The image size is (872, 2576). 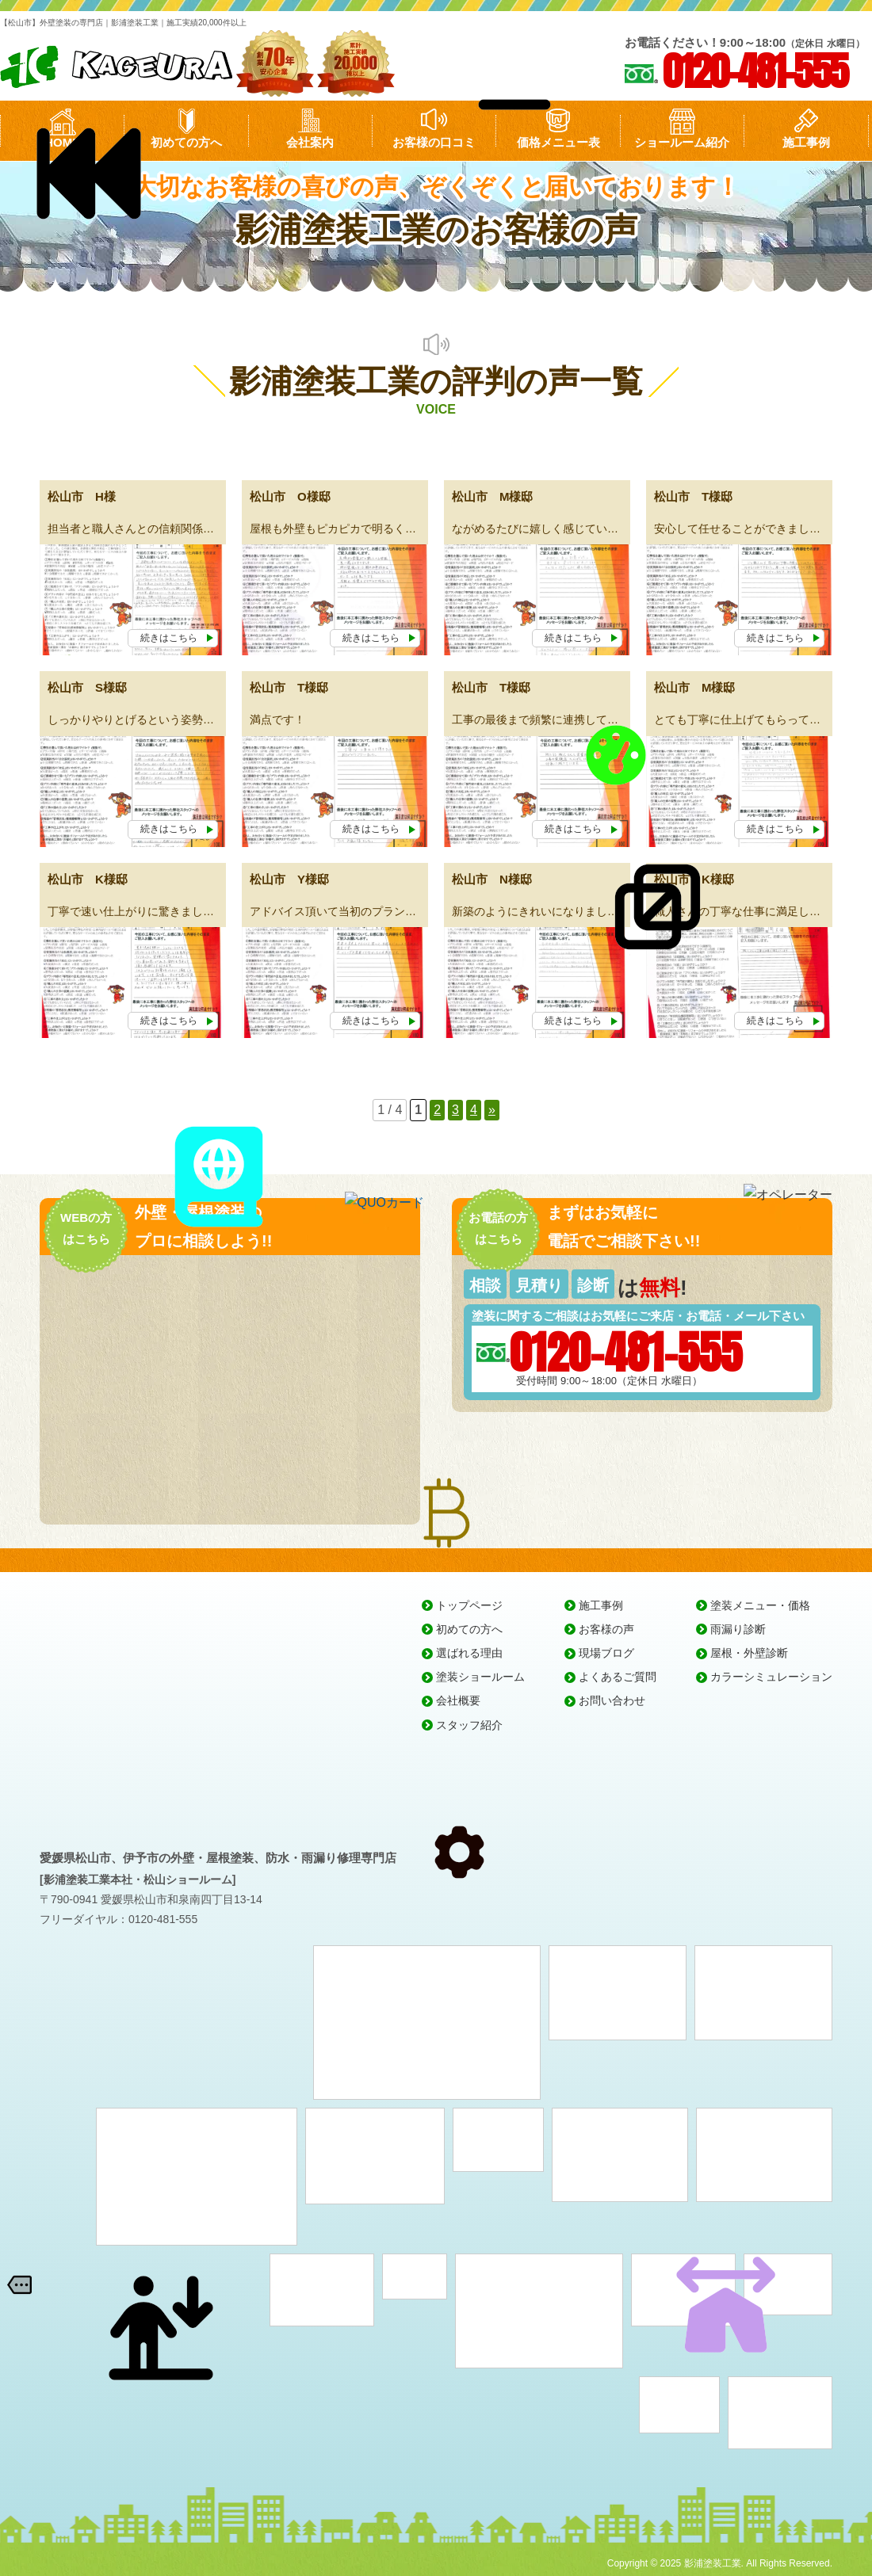 I want to click on view overlapping or intersecting layers, so click(x=657, y=906).